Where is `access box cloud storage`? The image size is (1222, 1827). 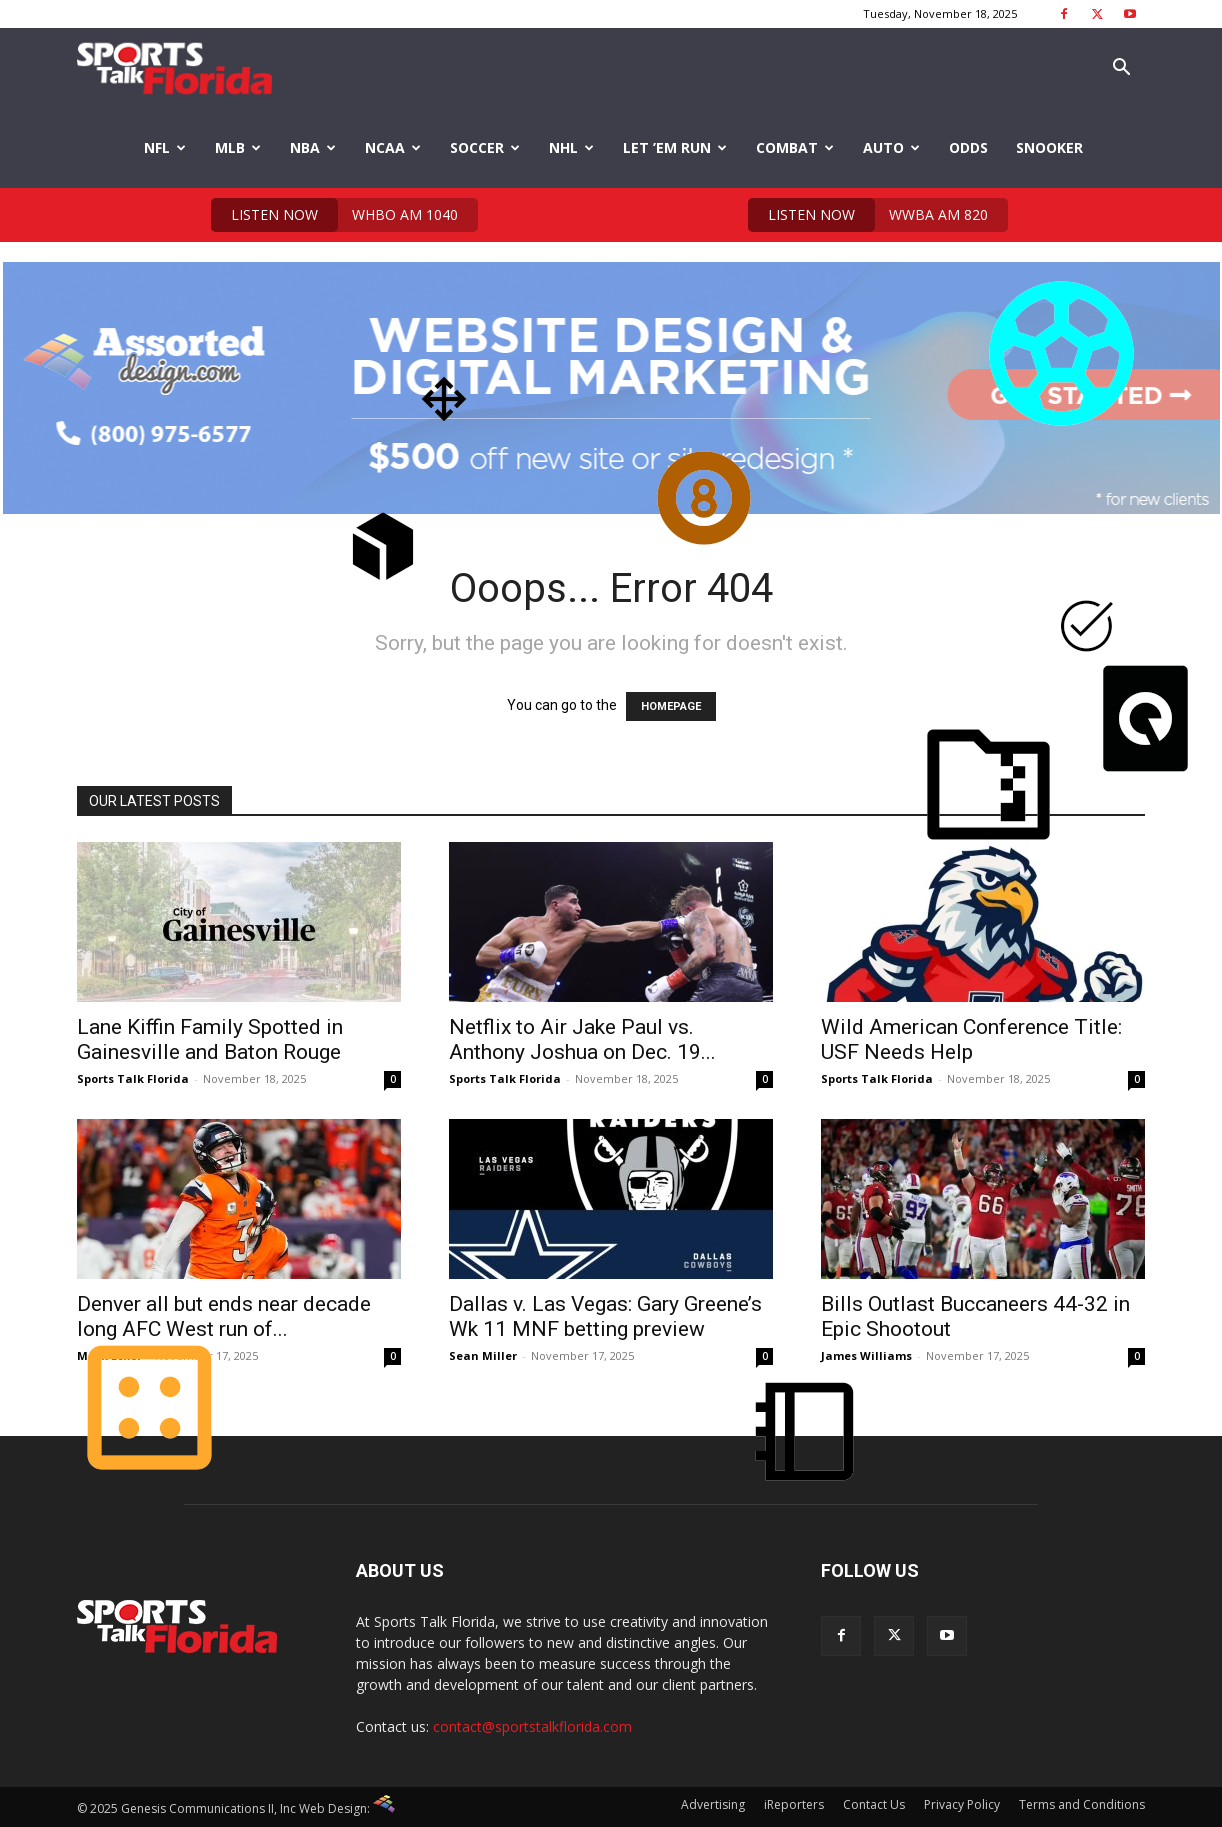
access box cloud storage is located at coordinates (383, 547).